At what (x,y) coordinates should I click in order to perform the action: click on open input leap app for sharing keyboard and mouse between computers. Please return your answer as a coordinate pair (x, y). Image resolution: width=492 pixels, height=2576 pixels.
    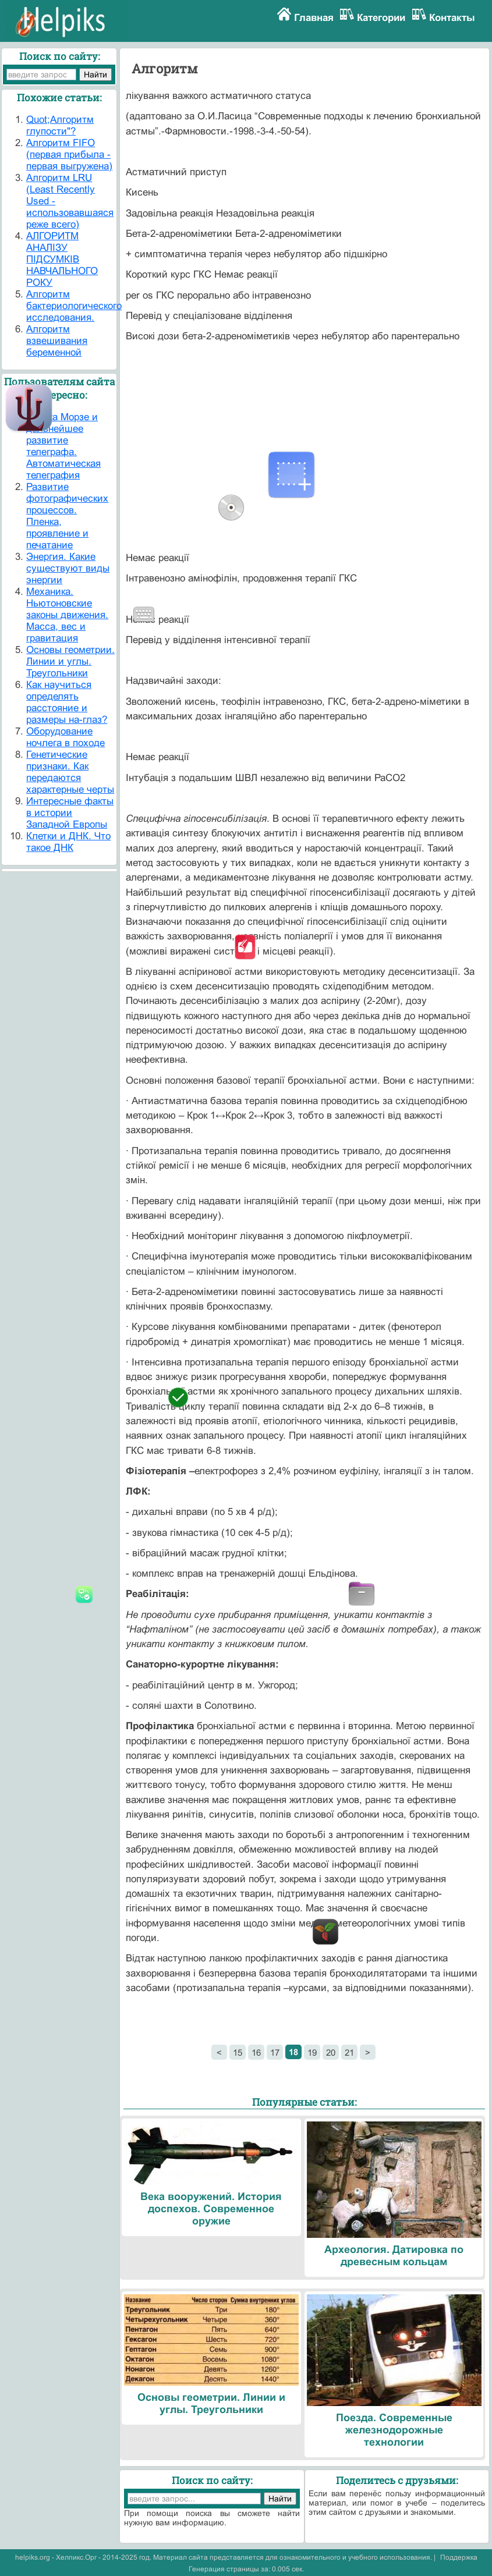
    Looking at the image, I should click on (84, 1594).